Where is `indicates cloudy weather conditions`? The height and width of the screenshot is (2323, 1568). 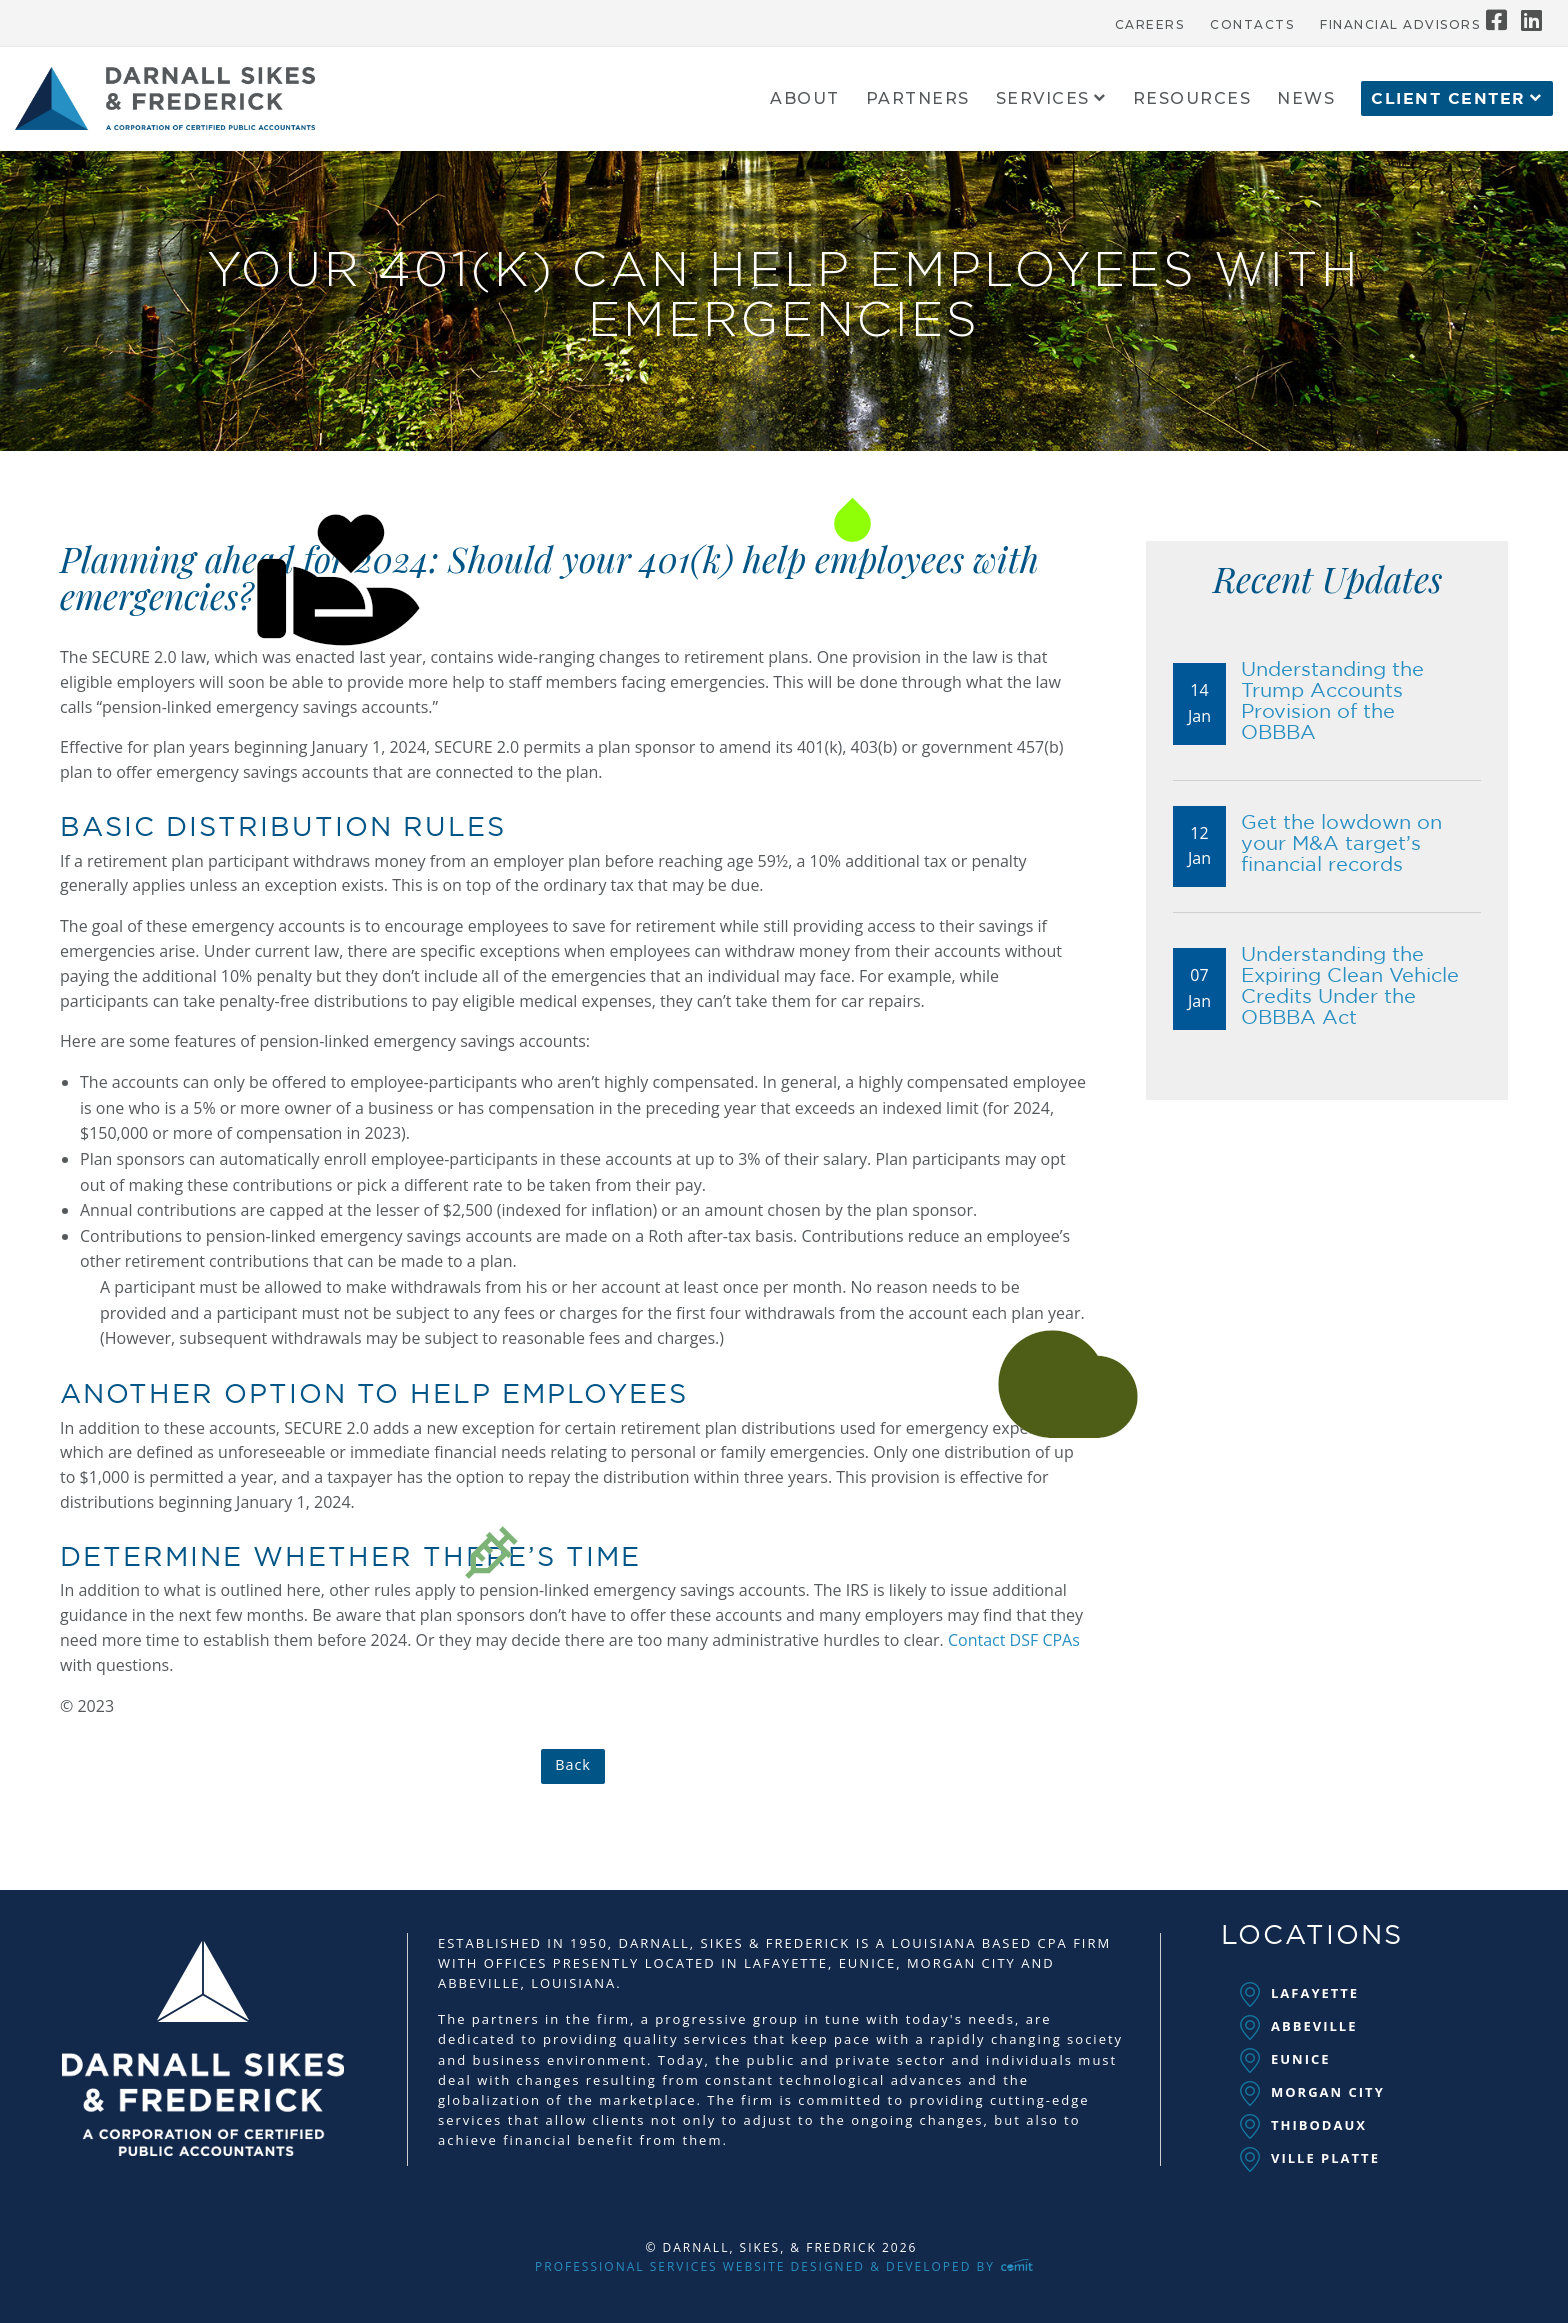
indicates cloudy weather conditions is located at coordinates (1068, 1381).